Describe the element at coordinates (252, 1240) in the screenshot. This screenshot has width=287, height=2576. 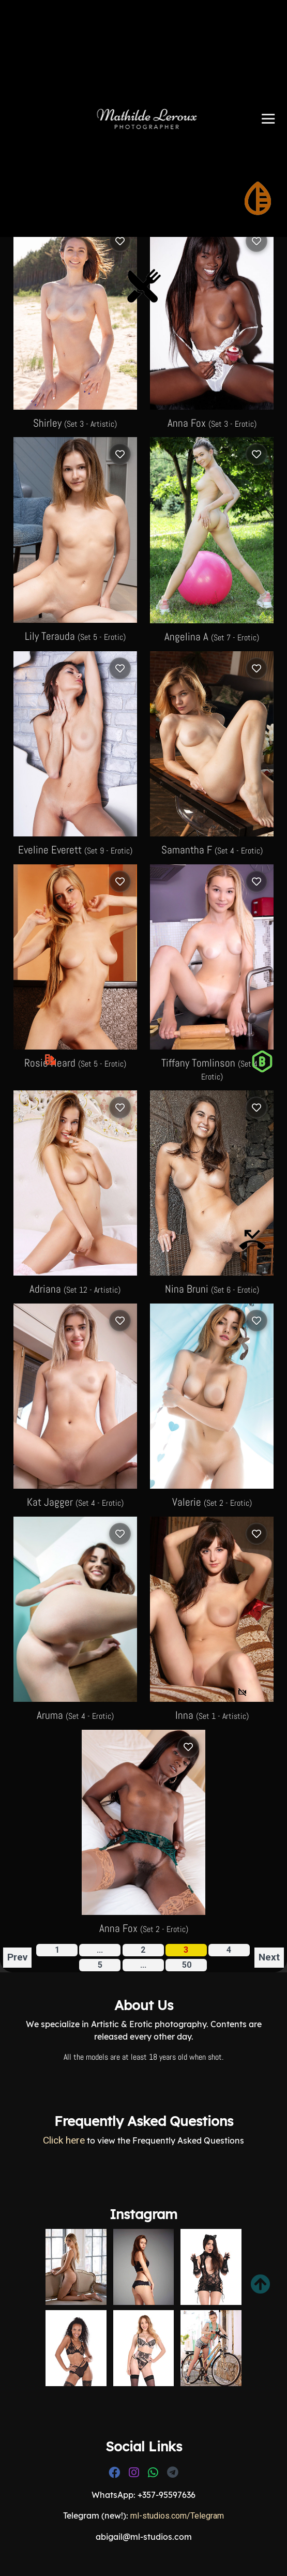
I see `indicates a missed phone call` at that location.